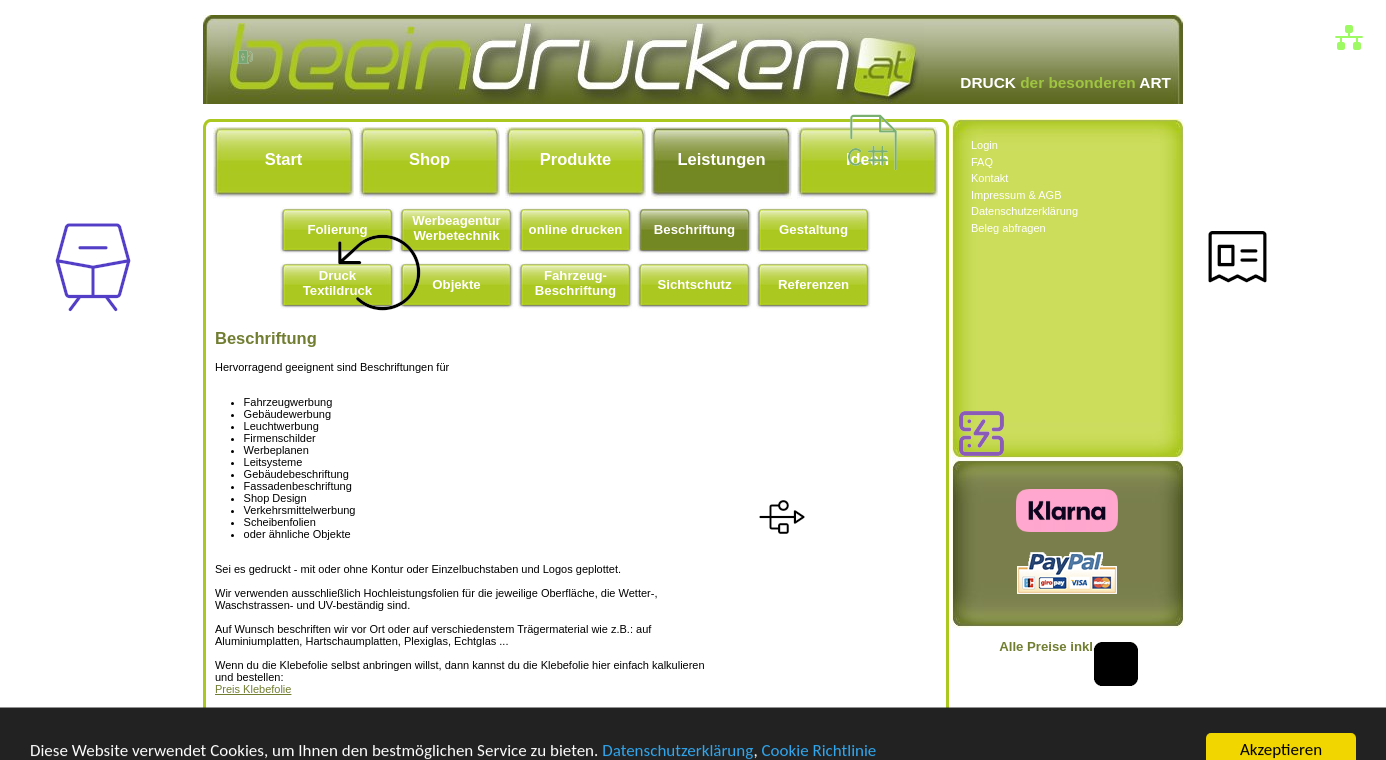  Describe the element at coordinates (873, 142) in the screenshot. I see `open a C# source code file` at that location.